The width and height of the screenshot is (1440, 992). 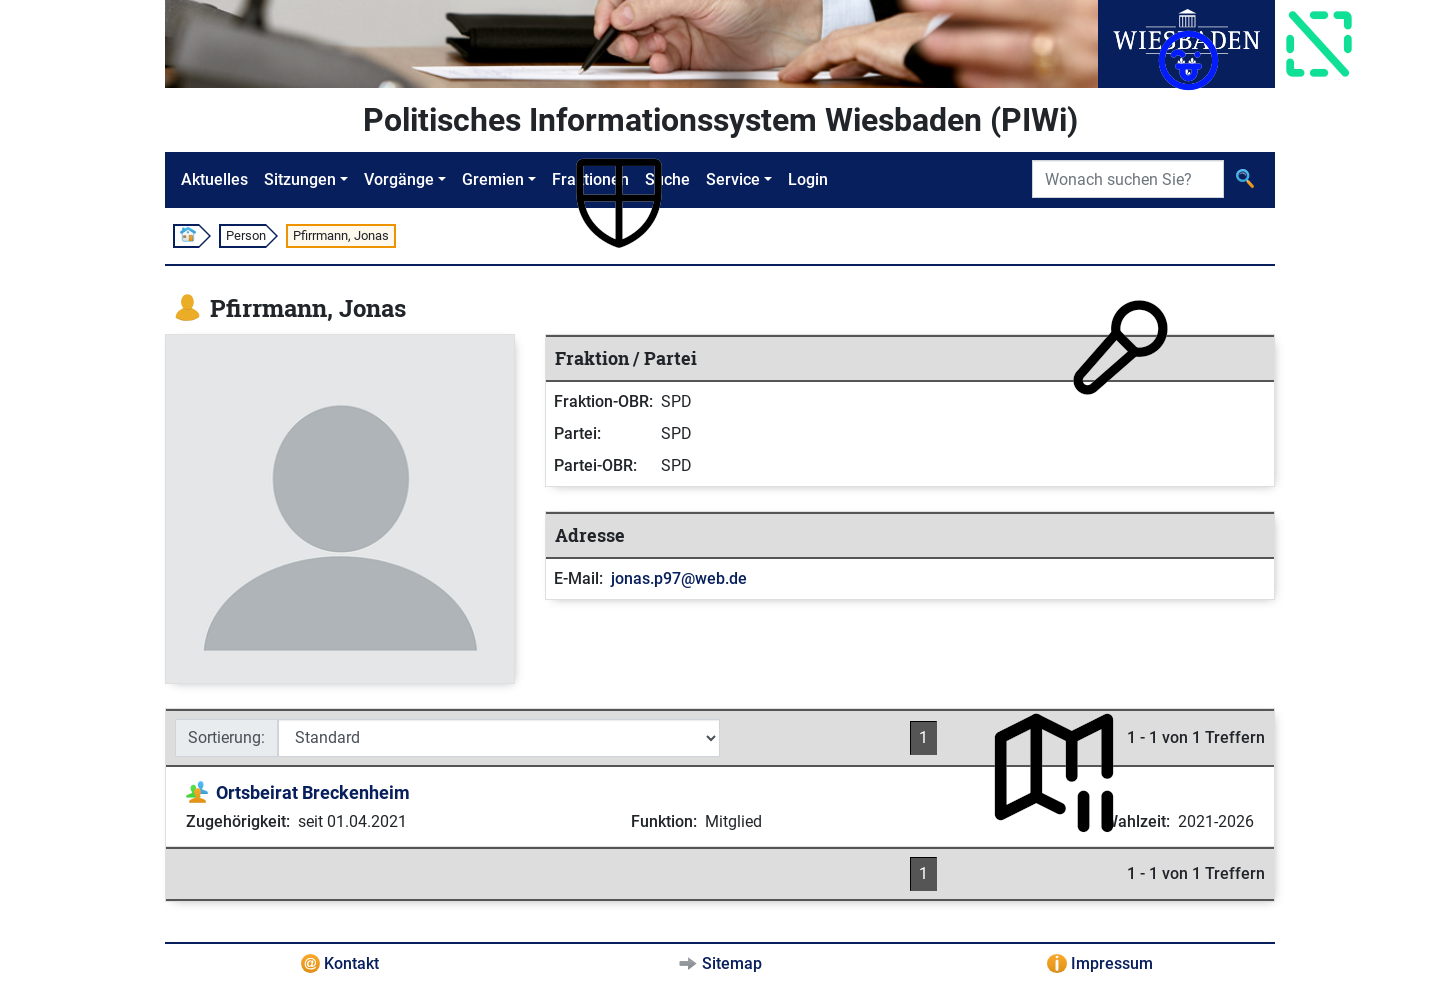 I want to click on disable selection mode, so click(x=1319, y=44).